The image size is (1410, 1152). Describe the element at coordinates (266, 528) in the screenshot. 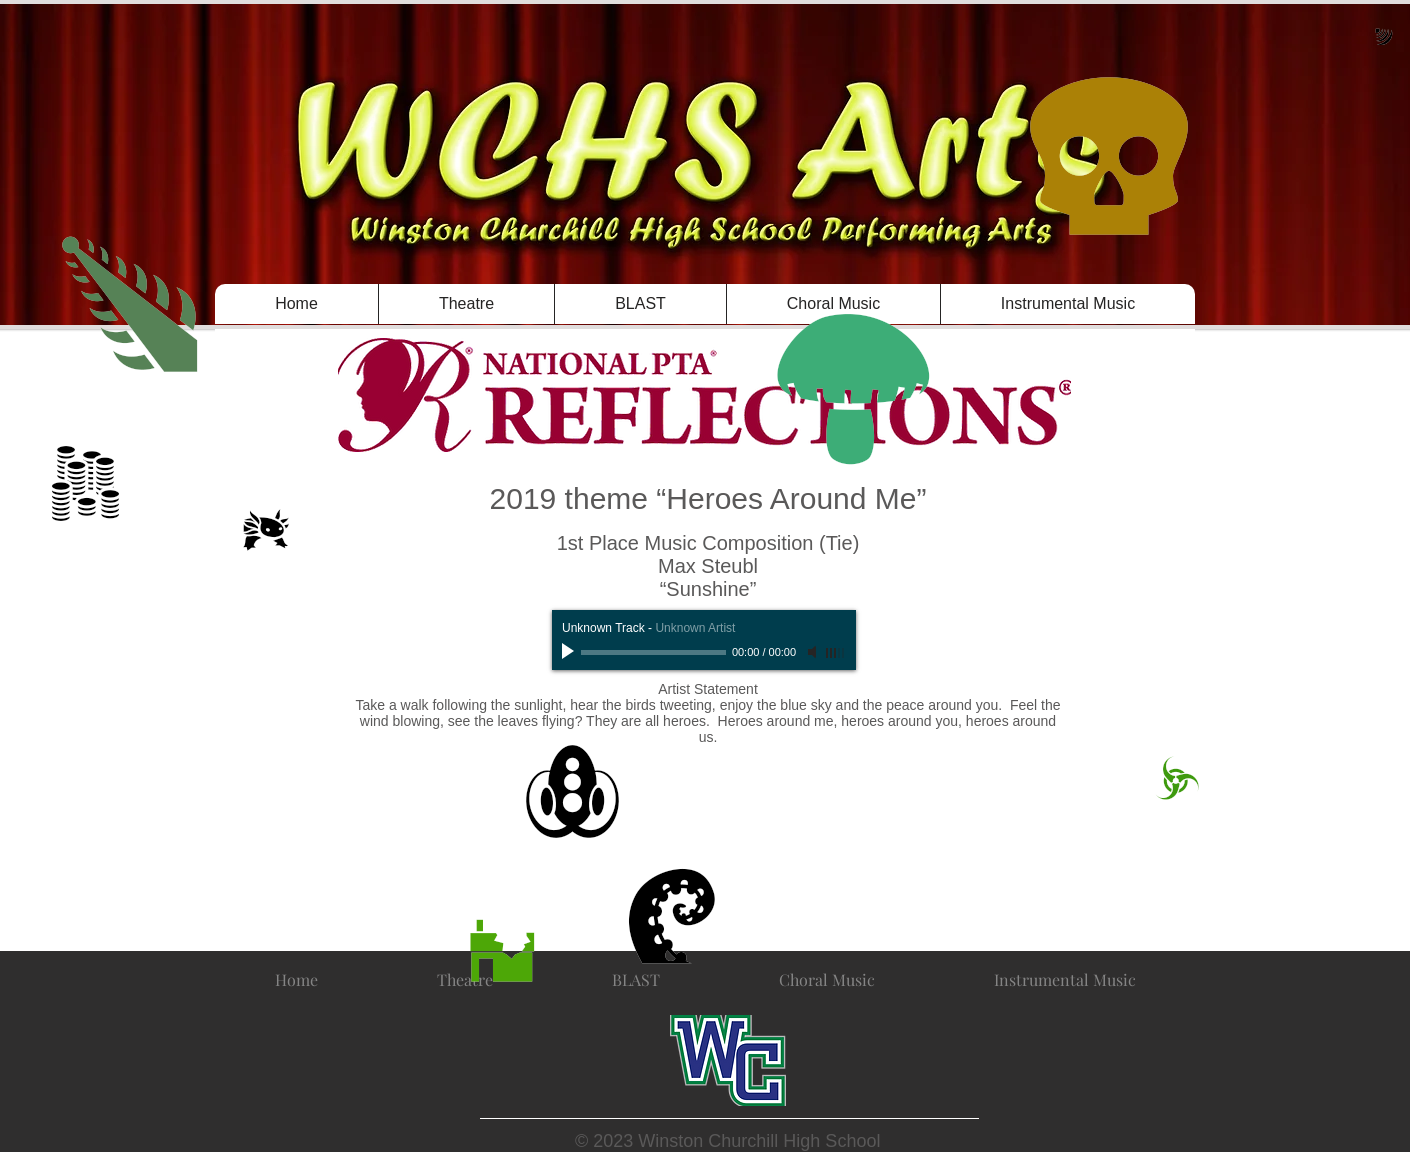

I see `axolotl character or mascot icon` at that location.